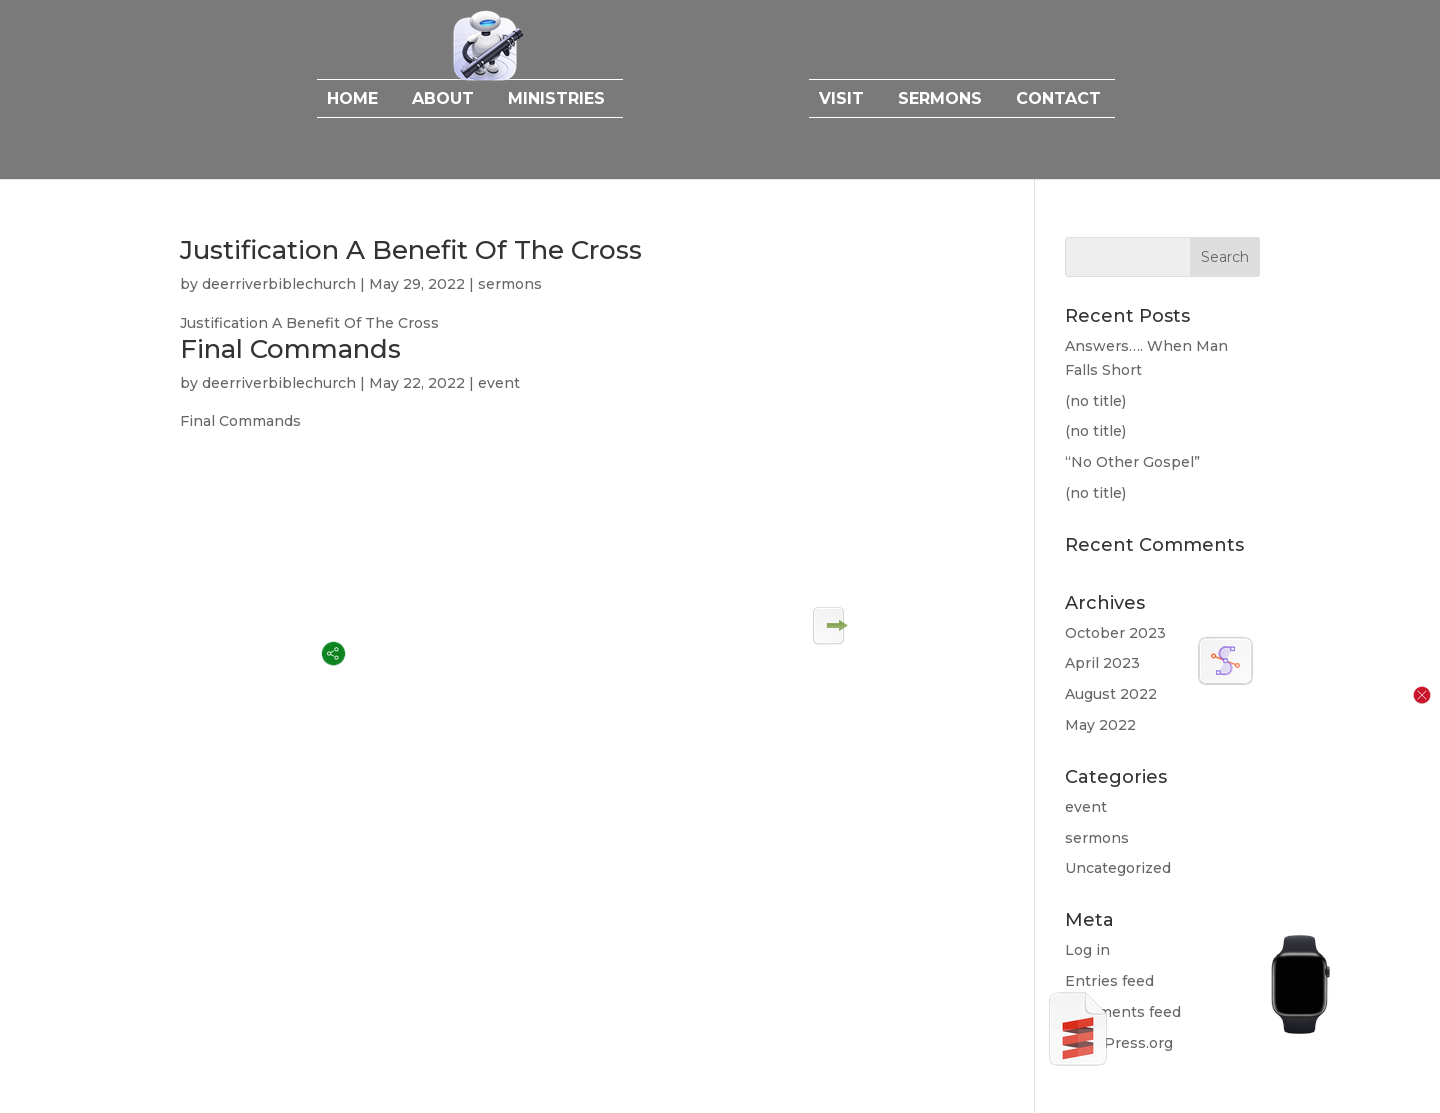 This screenshot has width=1440, height=1113. Describe the element at coordinates (1422, 695) in the screenshot. I see `indicates a sync error with a shared file or folder` at that location.